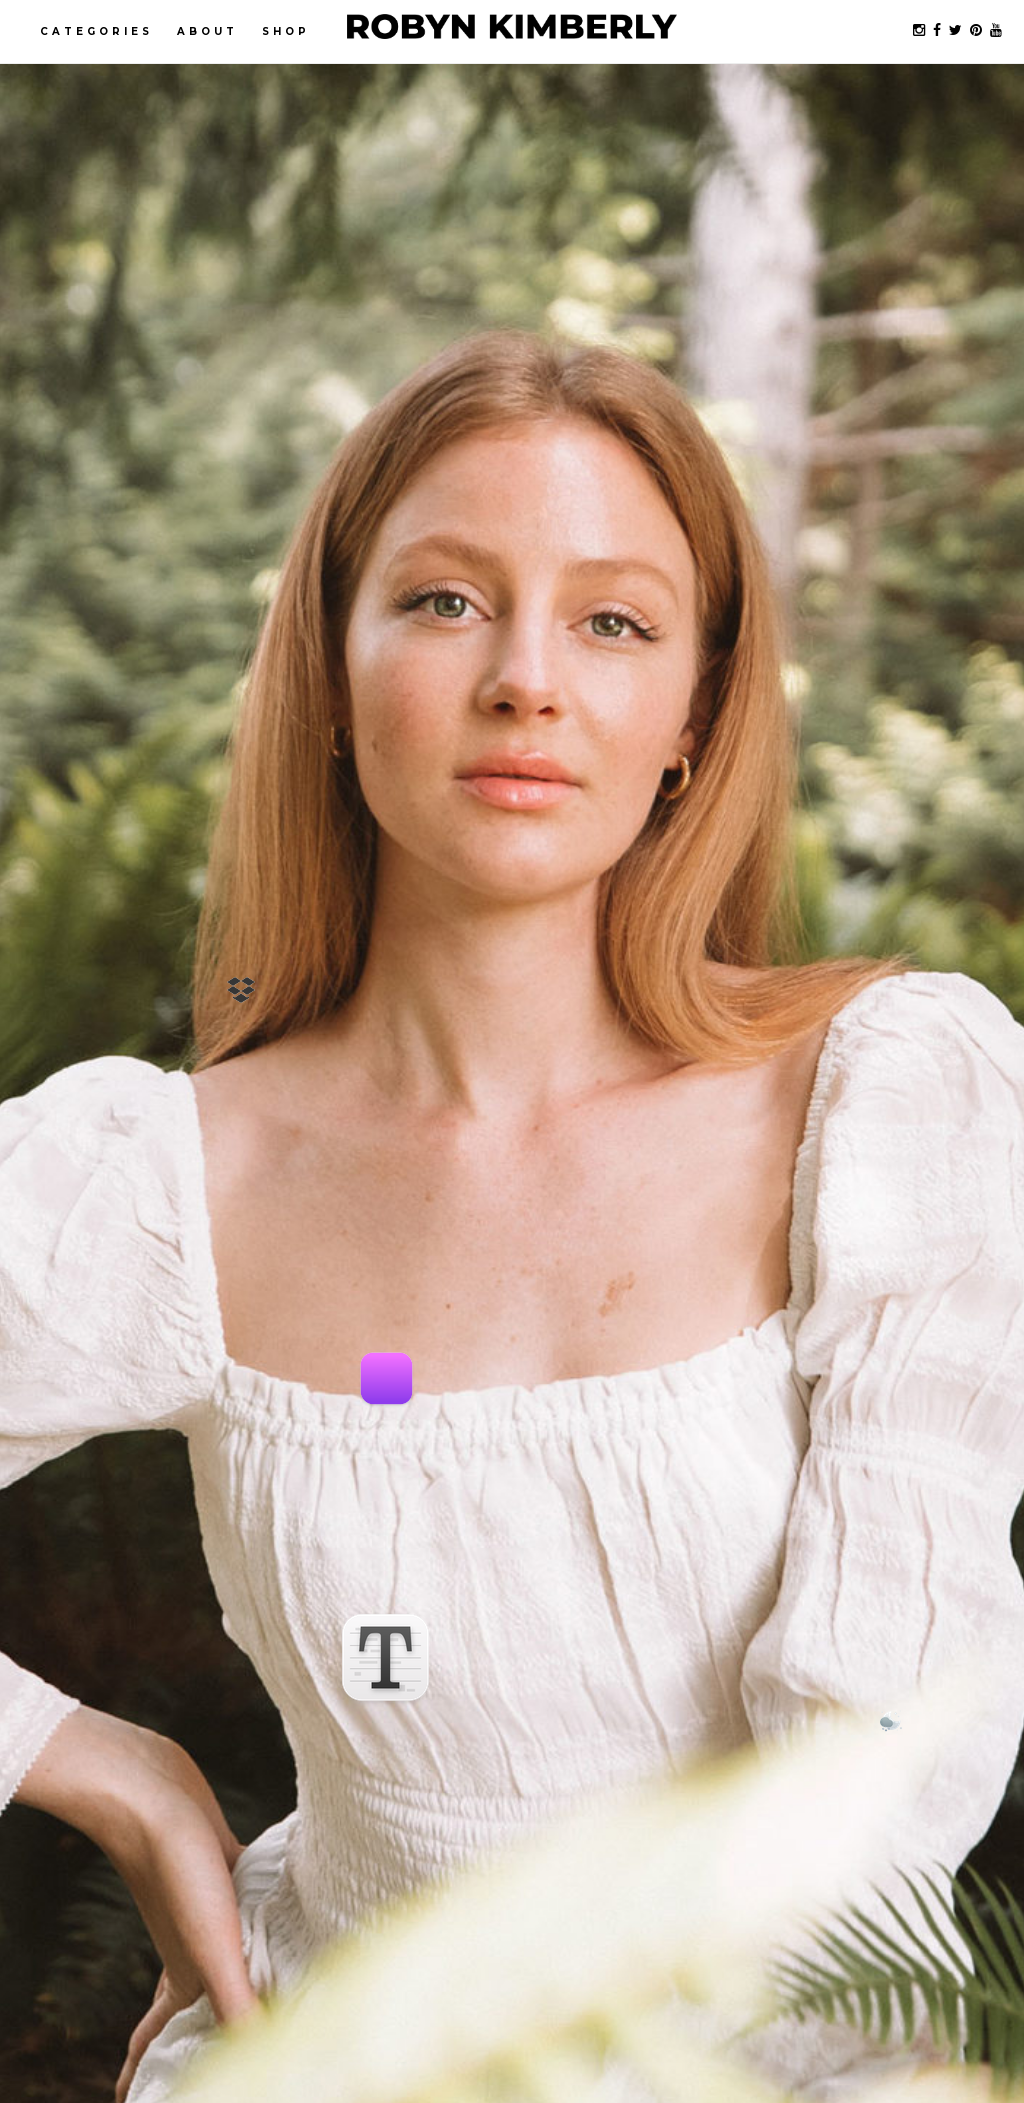 This screenshot has height=2103, width=1024. What do you see at coordinates (386, 1378) in the screenshot?
I see `placeholder template for a macOS app icon` at bounding box center [386, 1378].